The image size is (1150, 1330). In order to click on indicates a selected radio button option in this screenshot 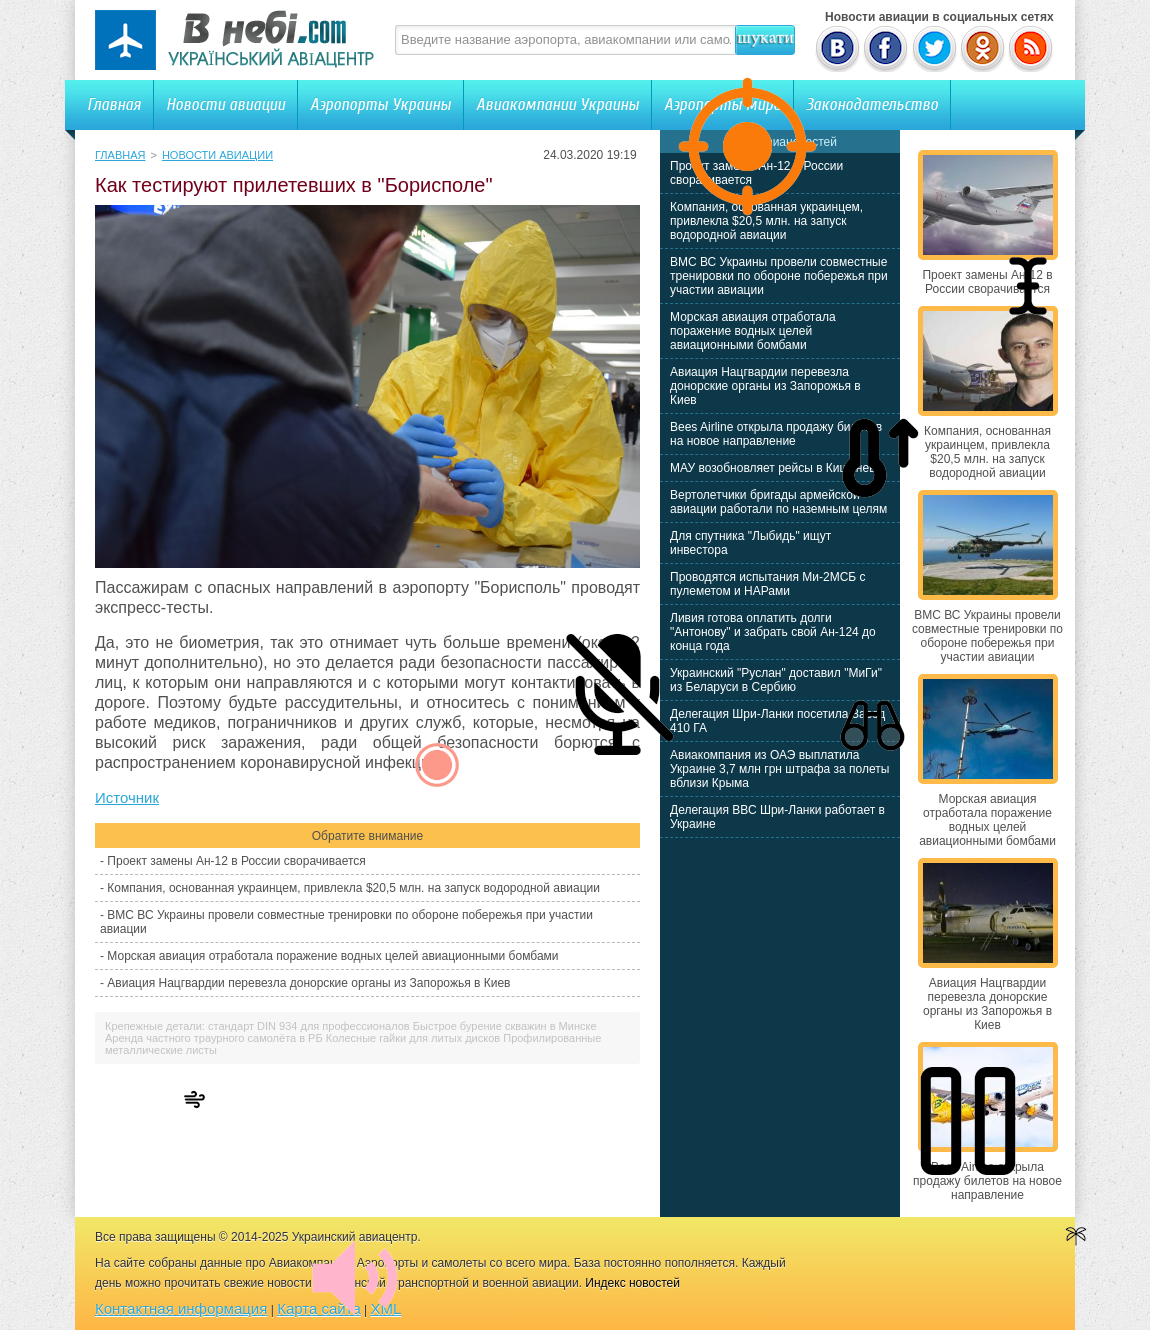, I will do `click(437, 765)`.